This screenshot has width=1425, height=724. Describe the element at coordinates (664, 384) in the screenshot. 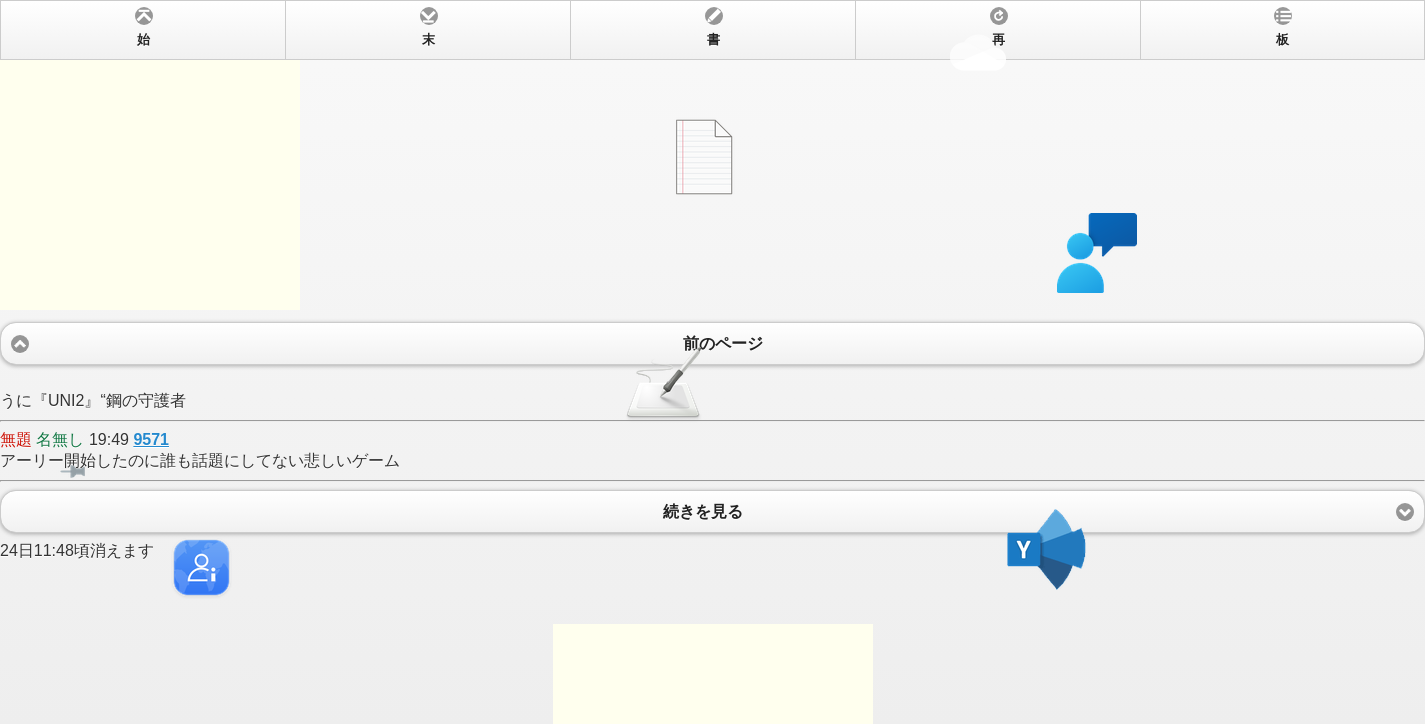

I see `connect a drawing tablet or stylus input device` at that location.